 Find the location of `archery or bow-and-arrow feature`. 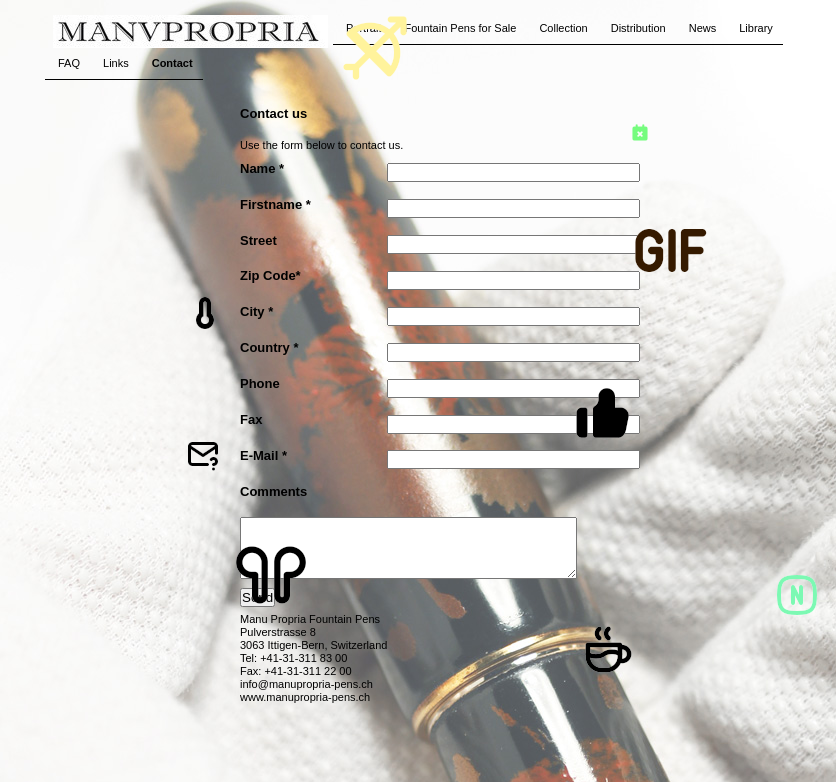

archery or bow-and-arrow feature is located at coordinates (375, 48).